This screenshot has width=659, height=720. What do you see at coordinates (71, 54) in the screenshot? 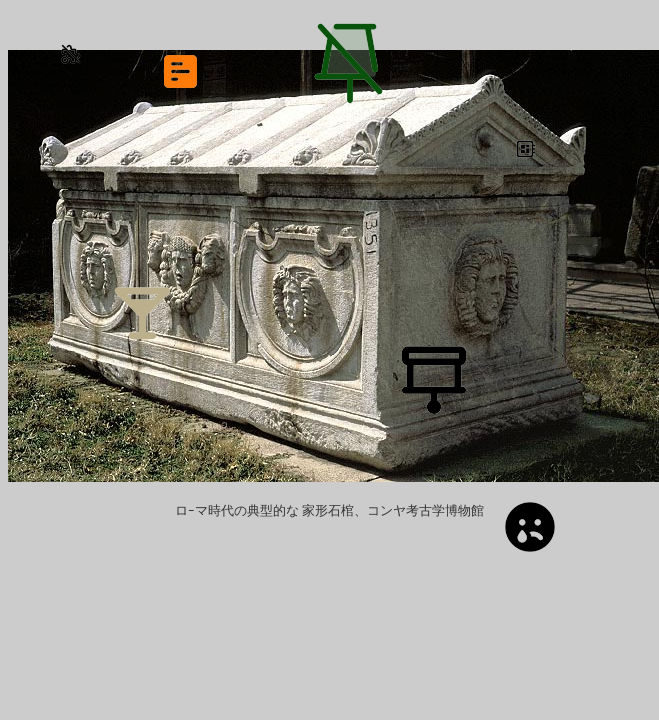
I see `disable or remove an extension or plugin` at bounding box center [71, 54].